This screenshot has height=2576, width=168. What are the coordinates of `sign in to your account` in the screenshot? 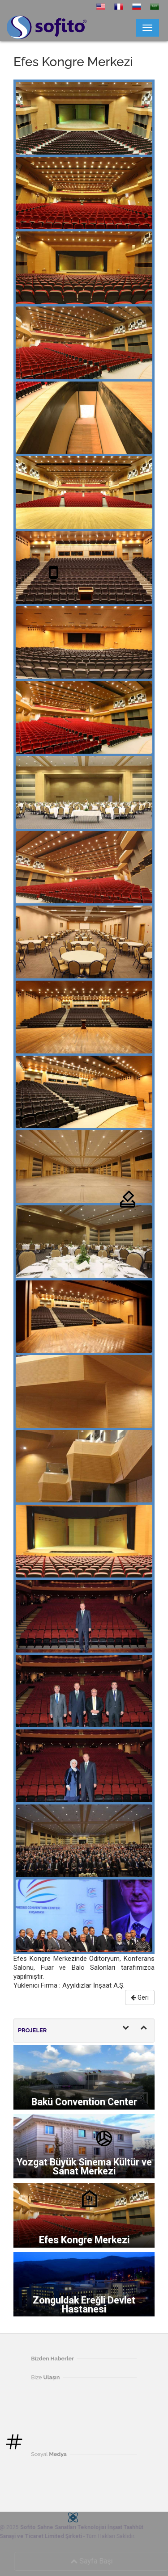 It's located at (142, 2098).